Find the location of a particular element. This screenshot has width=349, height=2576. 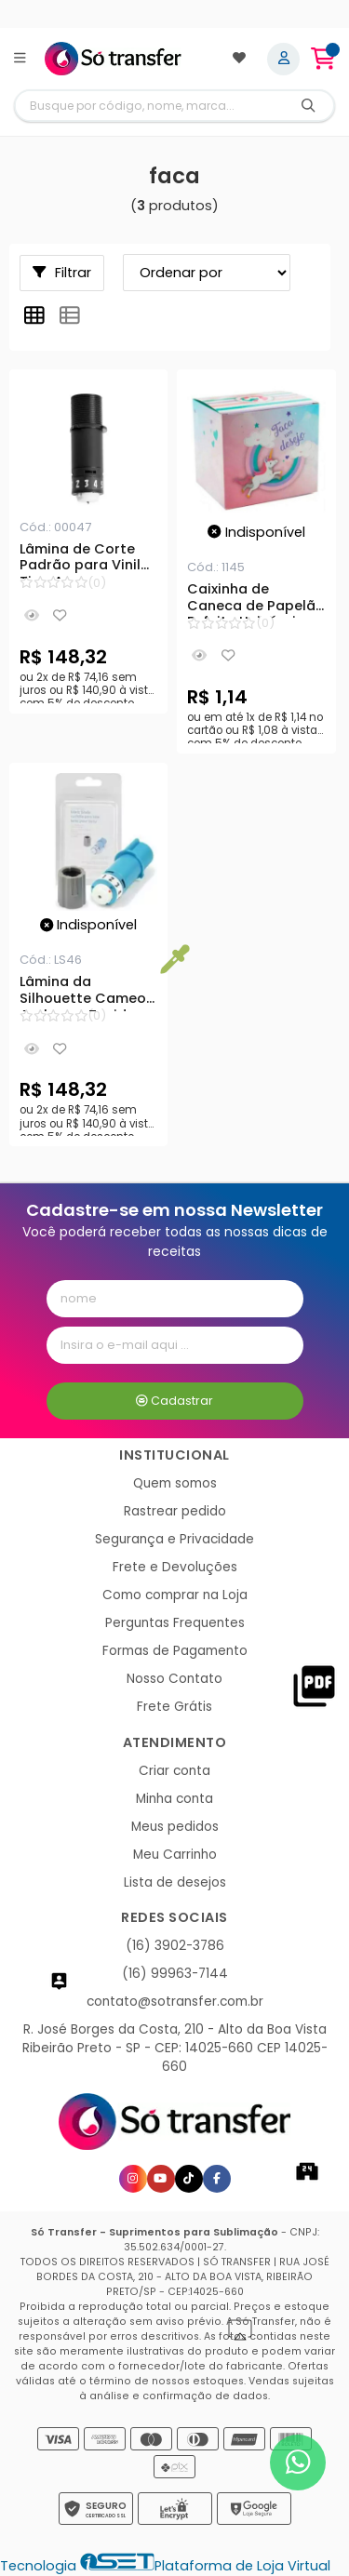

pick a color from the screen is located at coordinates (175, 959).